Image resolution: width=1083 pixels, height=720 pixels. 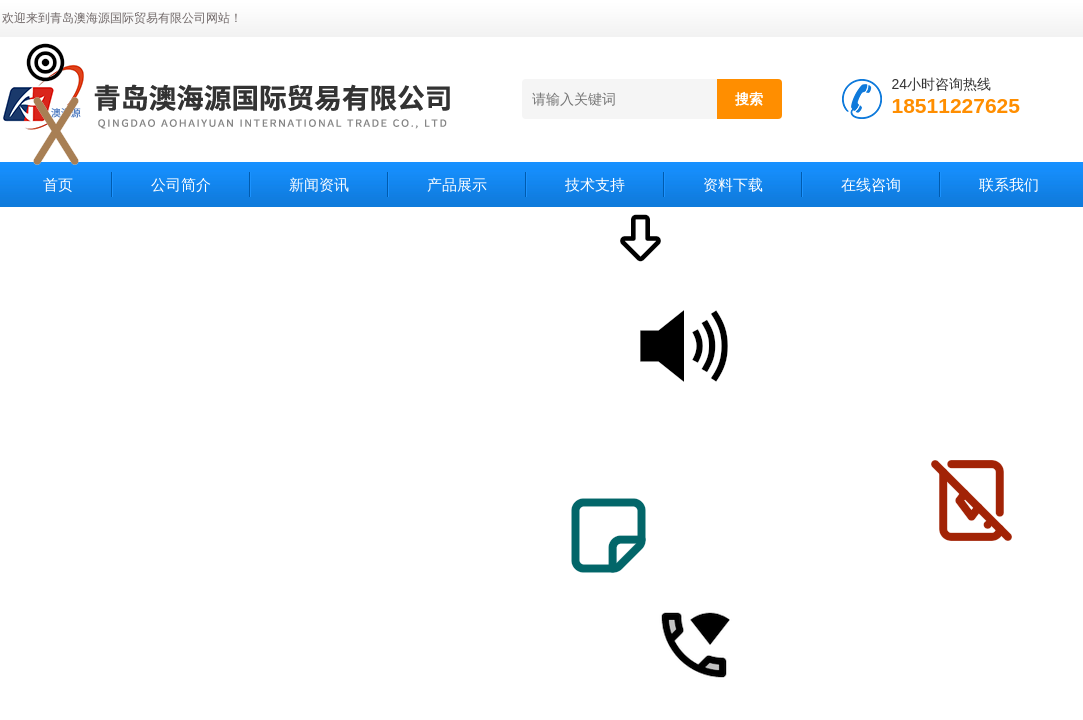 What do you see at coordinates (45, 62) in the screenshot?
I see `set a goal or target` at bounding box center [45, 62].